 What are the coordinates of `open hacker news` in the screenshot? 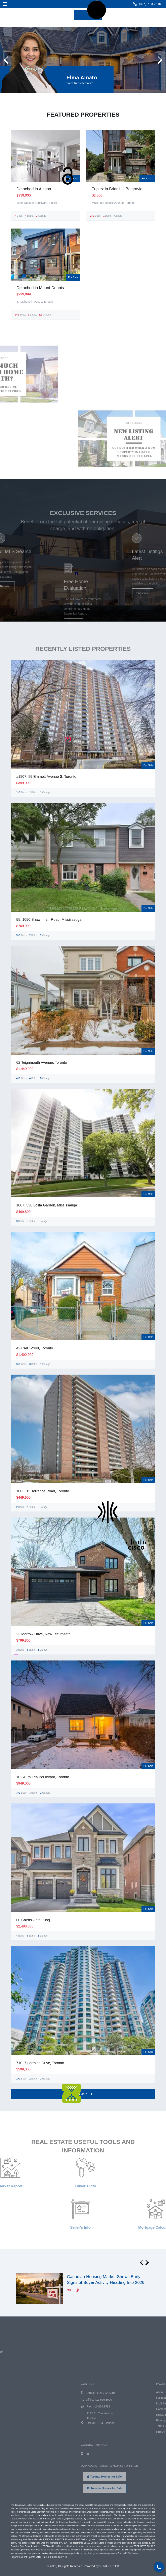 It's located at (77, 574).